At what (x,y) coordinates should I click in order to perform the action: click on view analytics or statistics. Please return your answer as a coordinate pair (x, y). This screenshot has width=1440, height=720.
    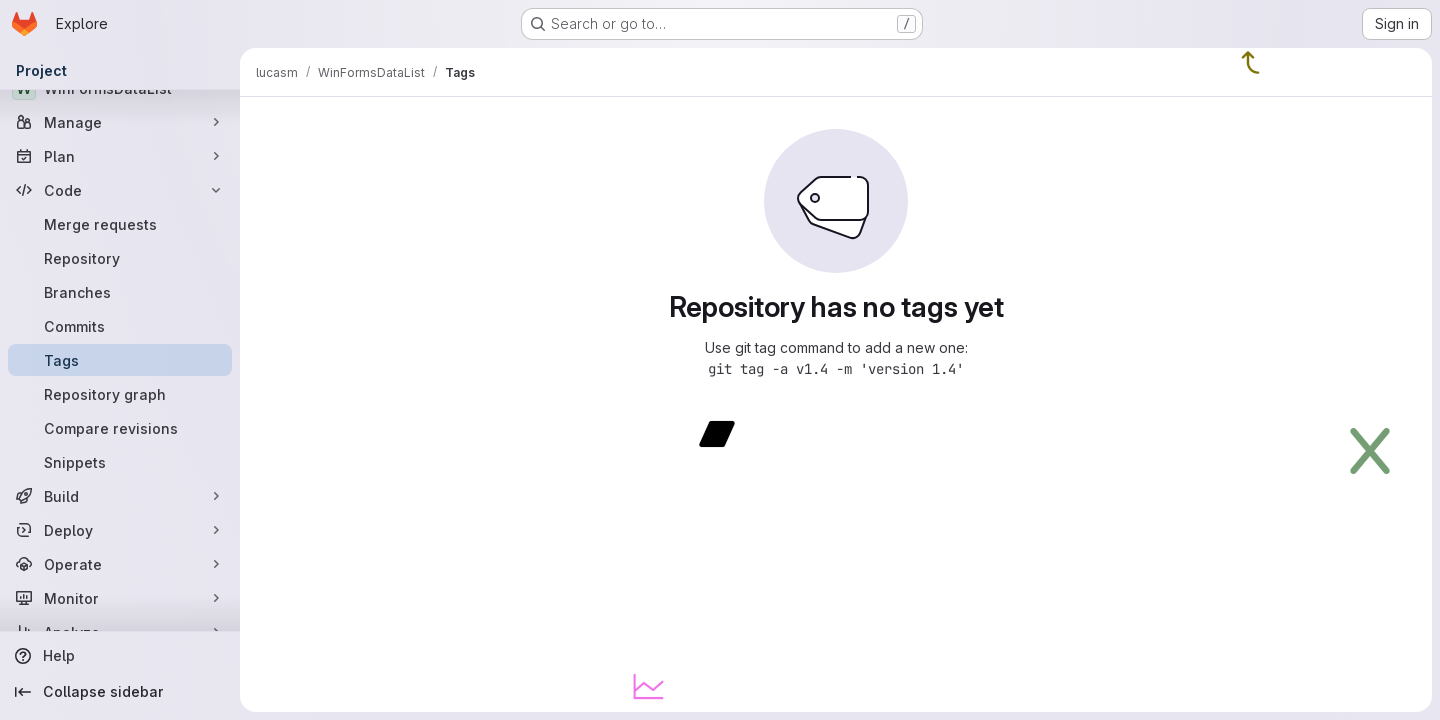
    Looking at the image, I should click on (648, 686).